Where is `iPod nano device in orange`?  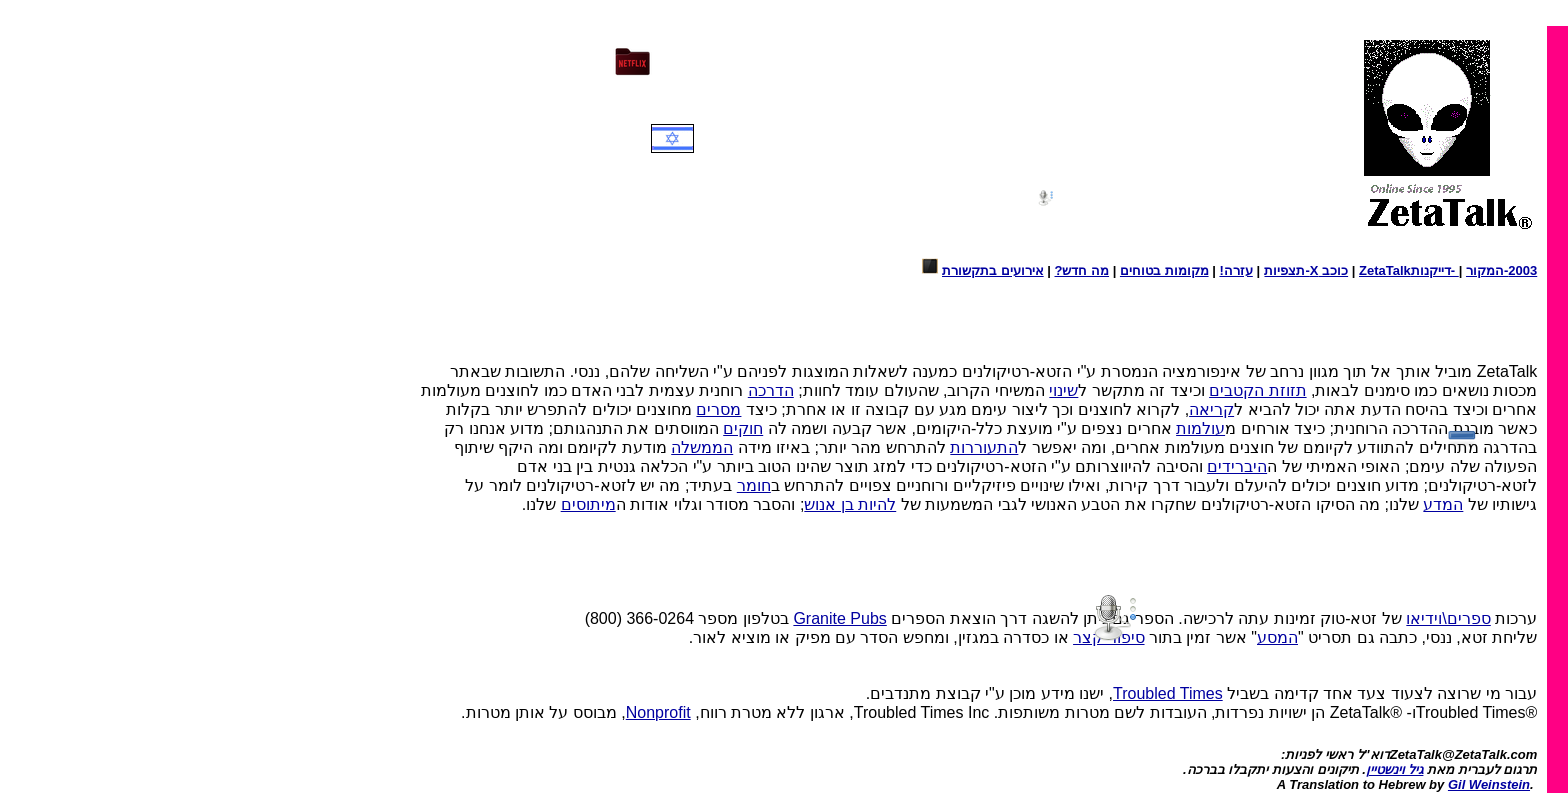 iPod nano device in orange is located at coordinates (930, 266).